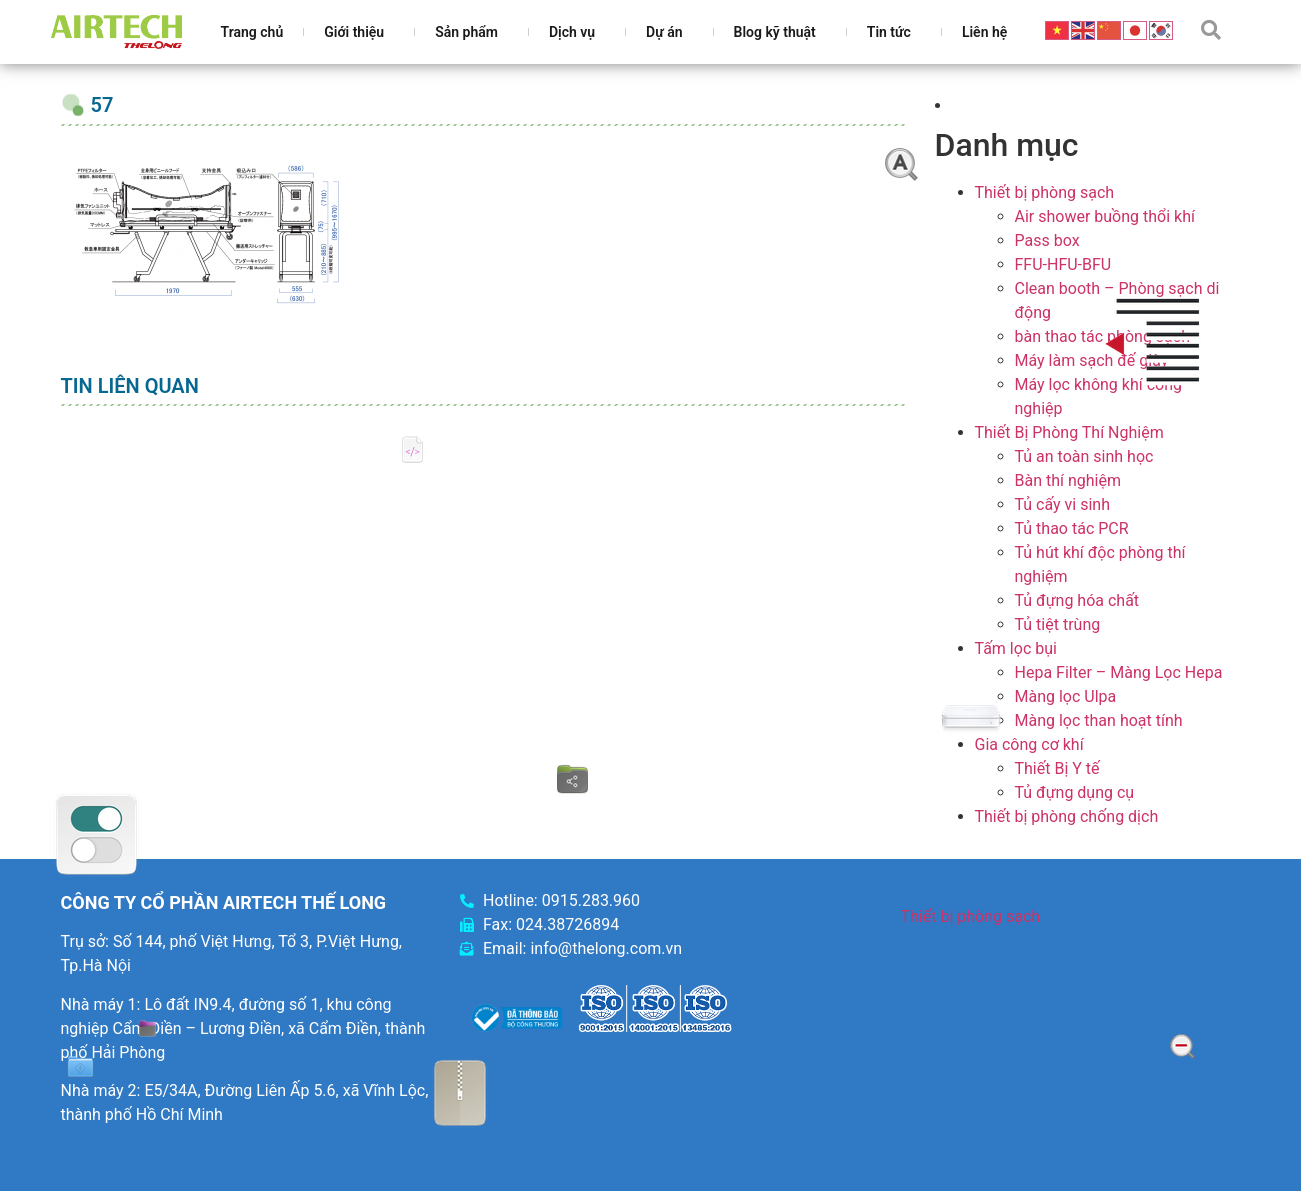 The height and width of the screenshot is (1191, 1301). What do you see at coordinates (80, 1066) in the screenshot?
I see `access the public folder for shared files` at bounding box center [80, 1066].